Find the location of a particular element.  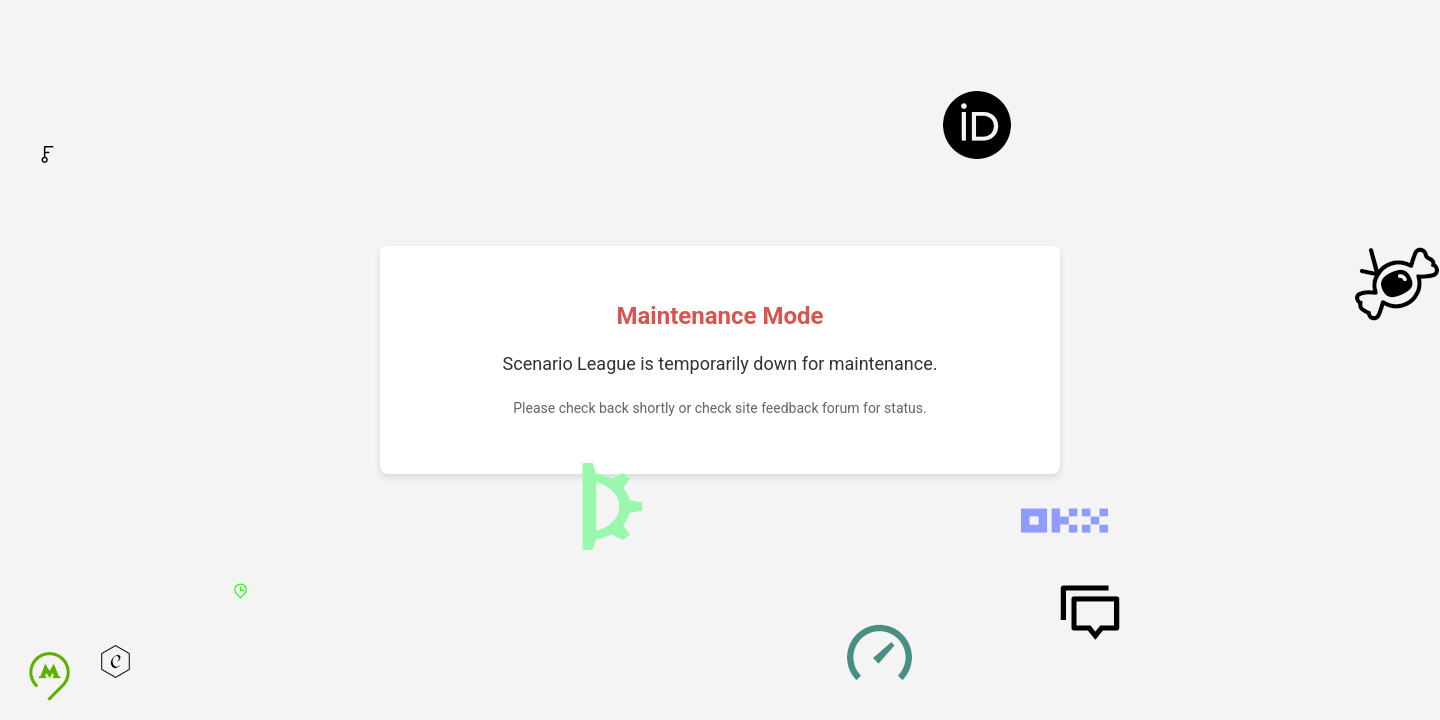

suitest logo - test automation platform branding is located at coordinates (1397, 284).